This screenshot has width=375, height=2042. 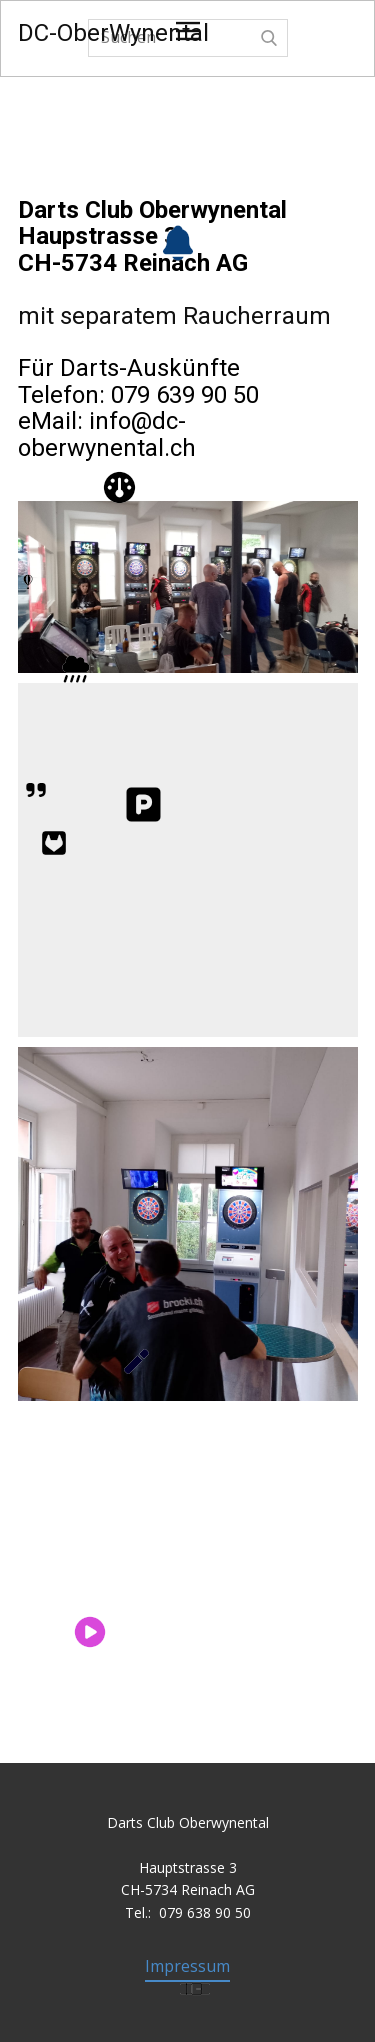 What do you see at coordinates (195, 1989) in the screenshot?
I see `adjust belt or strap settings` at bounding box center [195, 1989].